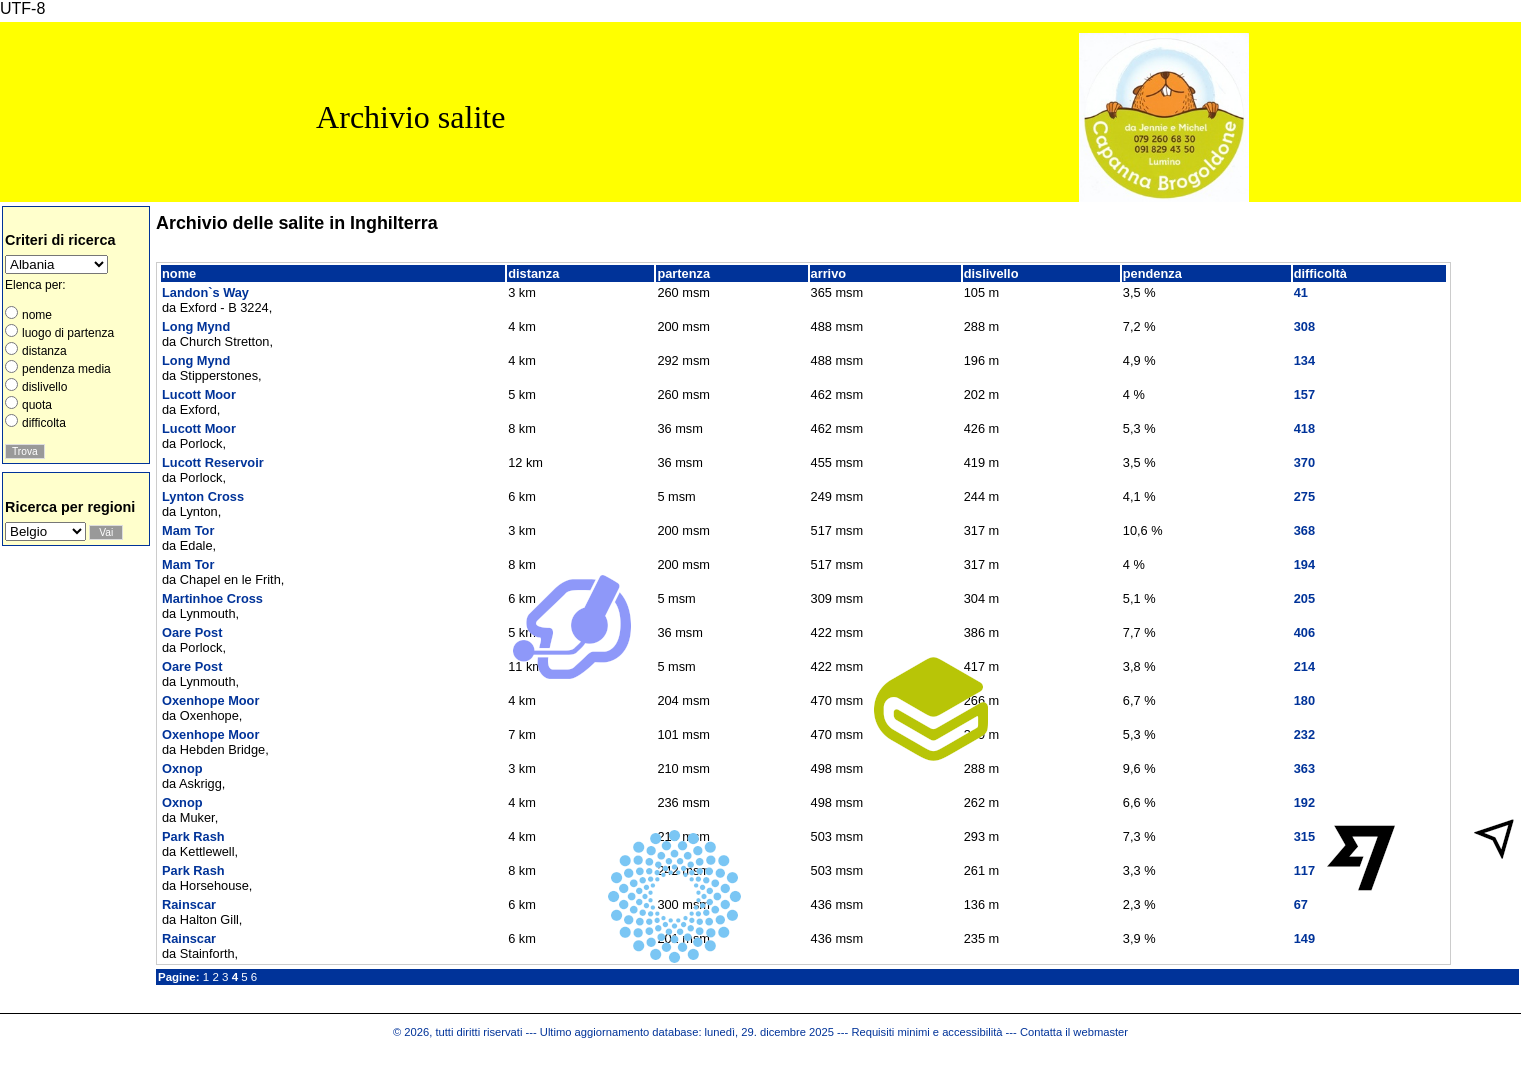 This screenshot has width=1521, height=1090. What do you see at coordinates (572, 627) in the screenshot?
I see `open zoiper VoIP calling app` at bounding box center [572, 627].